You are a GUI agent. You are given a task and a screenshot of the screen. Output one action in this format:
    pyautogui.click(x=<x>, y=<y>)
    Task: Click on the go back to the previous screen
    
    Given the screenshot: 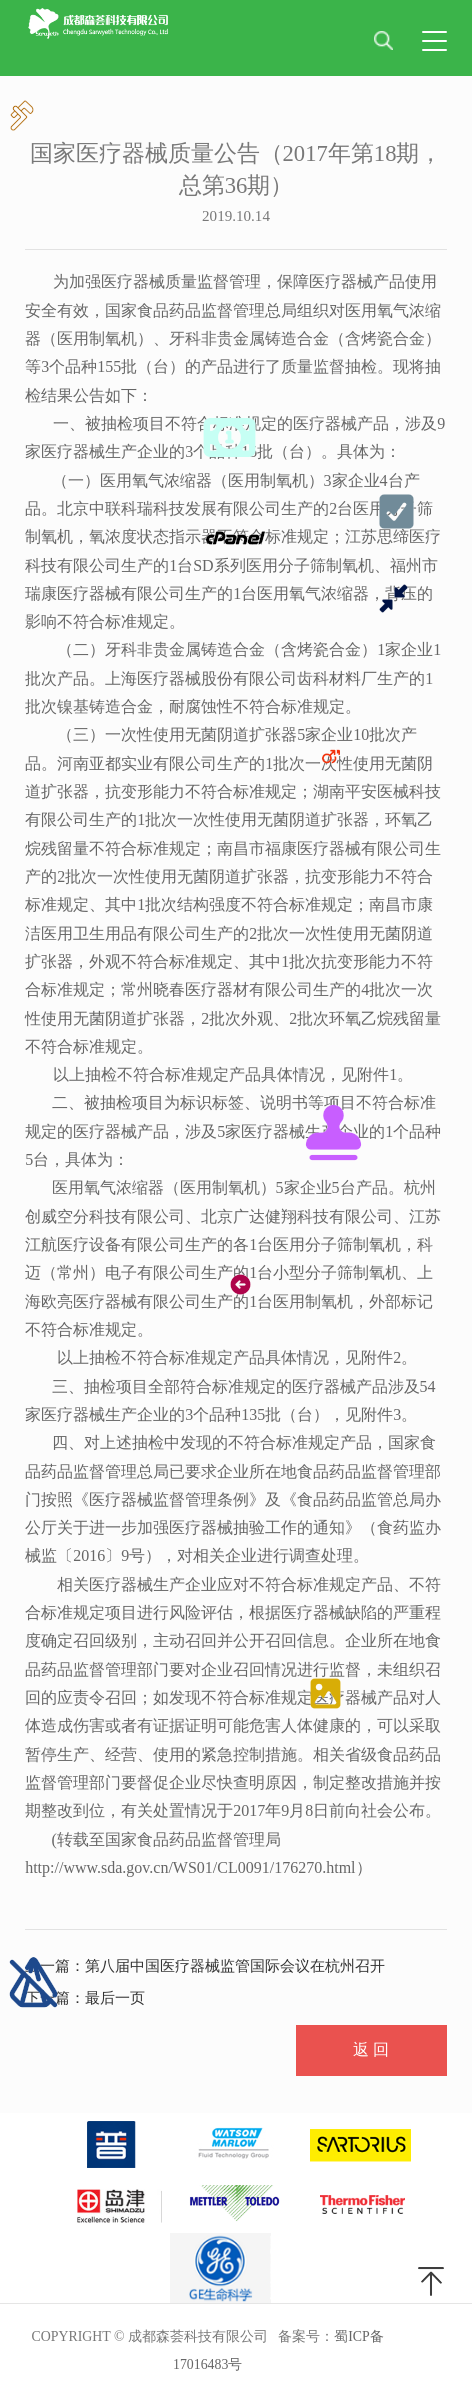 What is the action you would take?
    pyautogui.click(x=240, y=1284)
    